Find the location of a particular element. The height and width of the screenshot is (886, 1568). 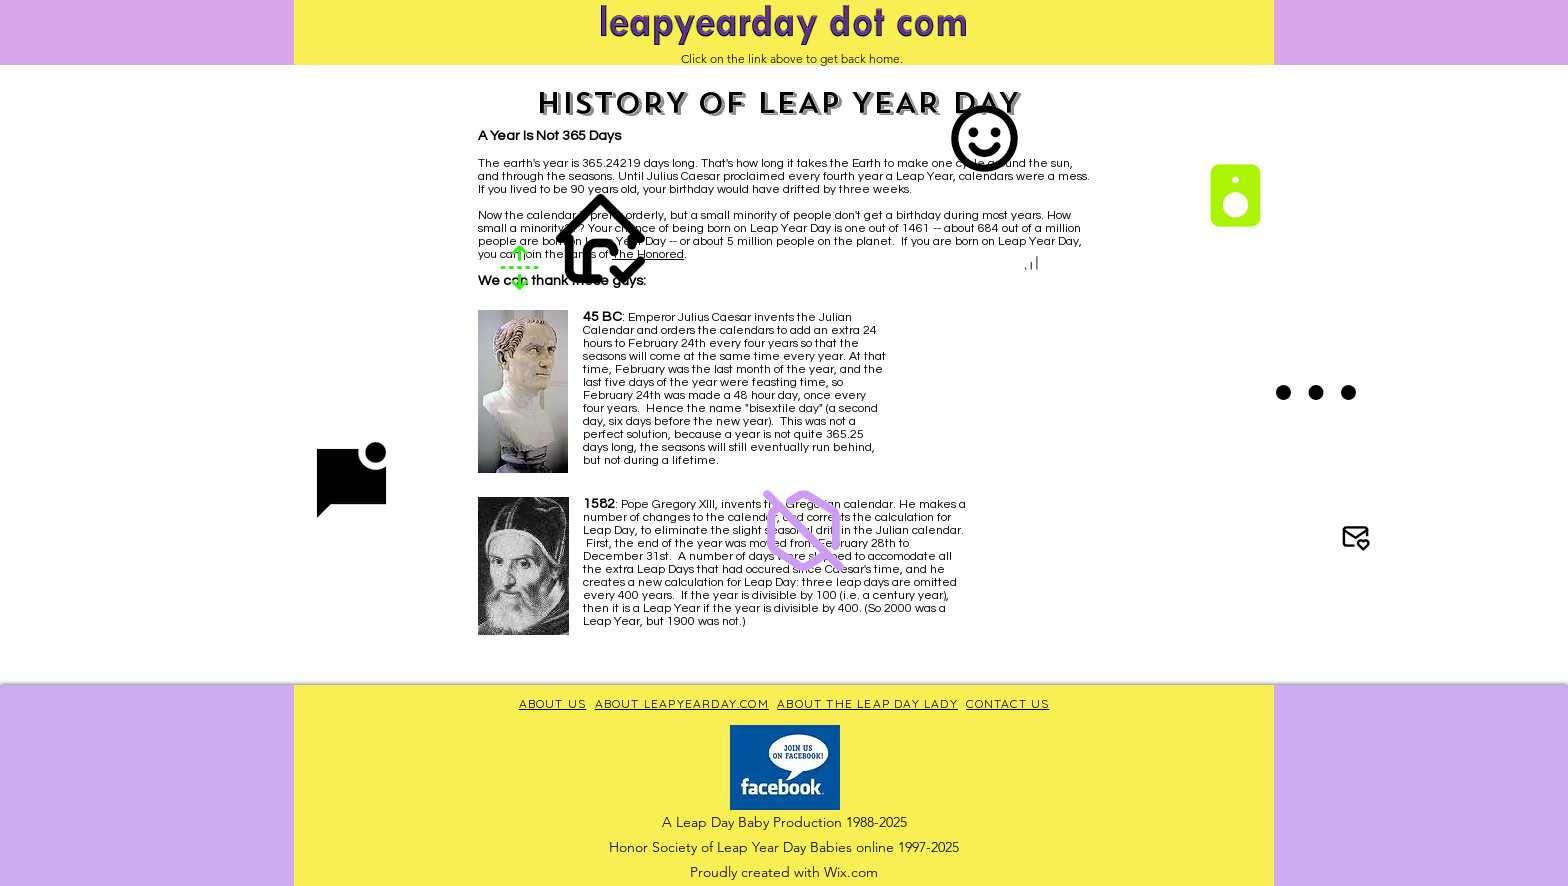

expand collapsed content is located at coordinates (519, 267).